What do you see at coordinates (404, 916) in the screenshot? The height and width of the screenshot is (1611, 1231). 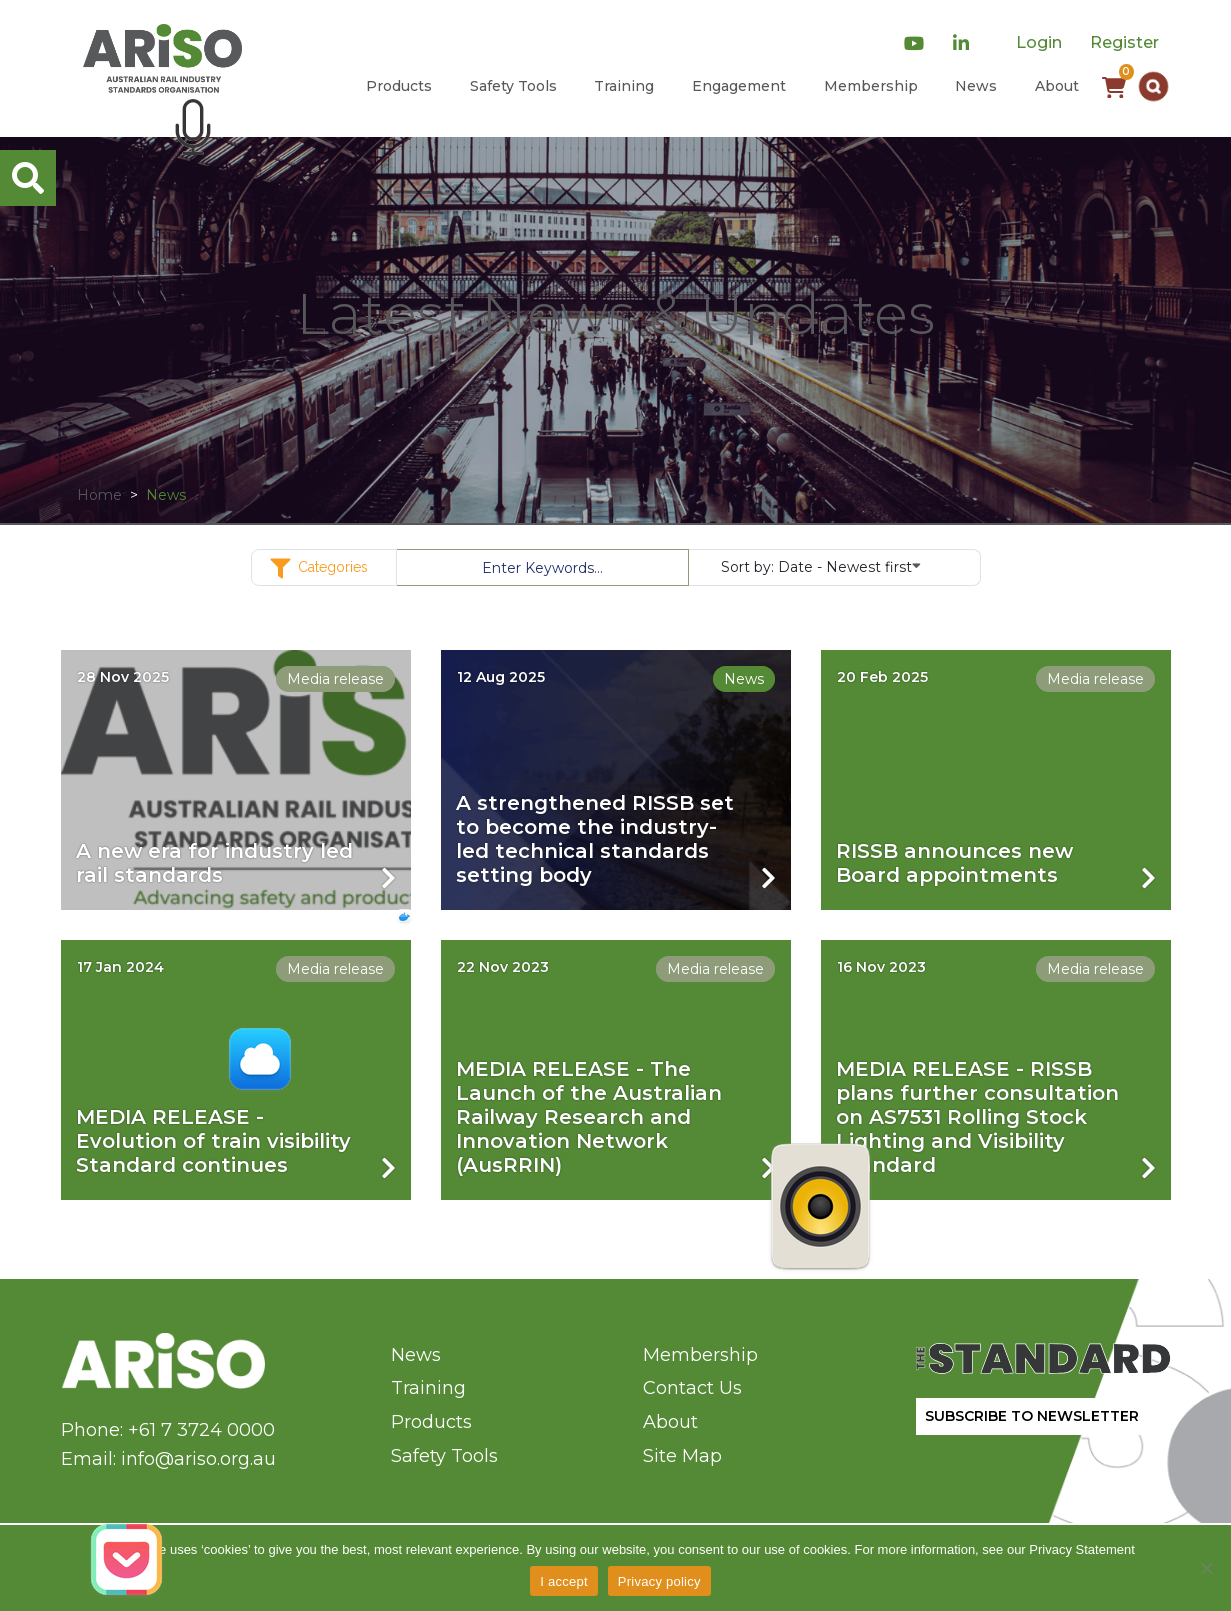 I see `open whaler docker container management app` at bounding box center [404, 916].